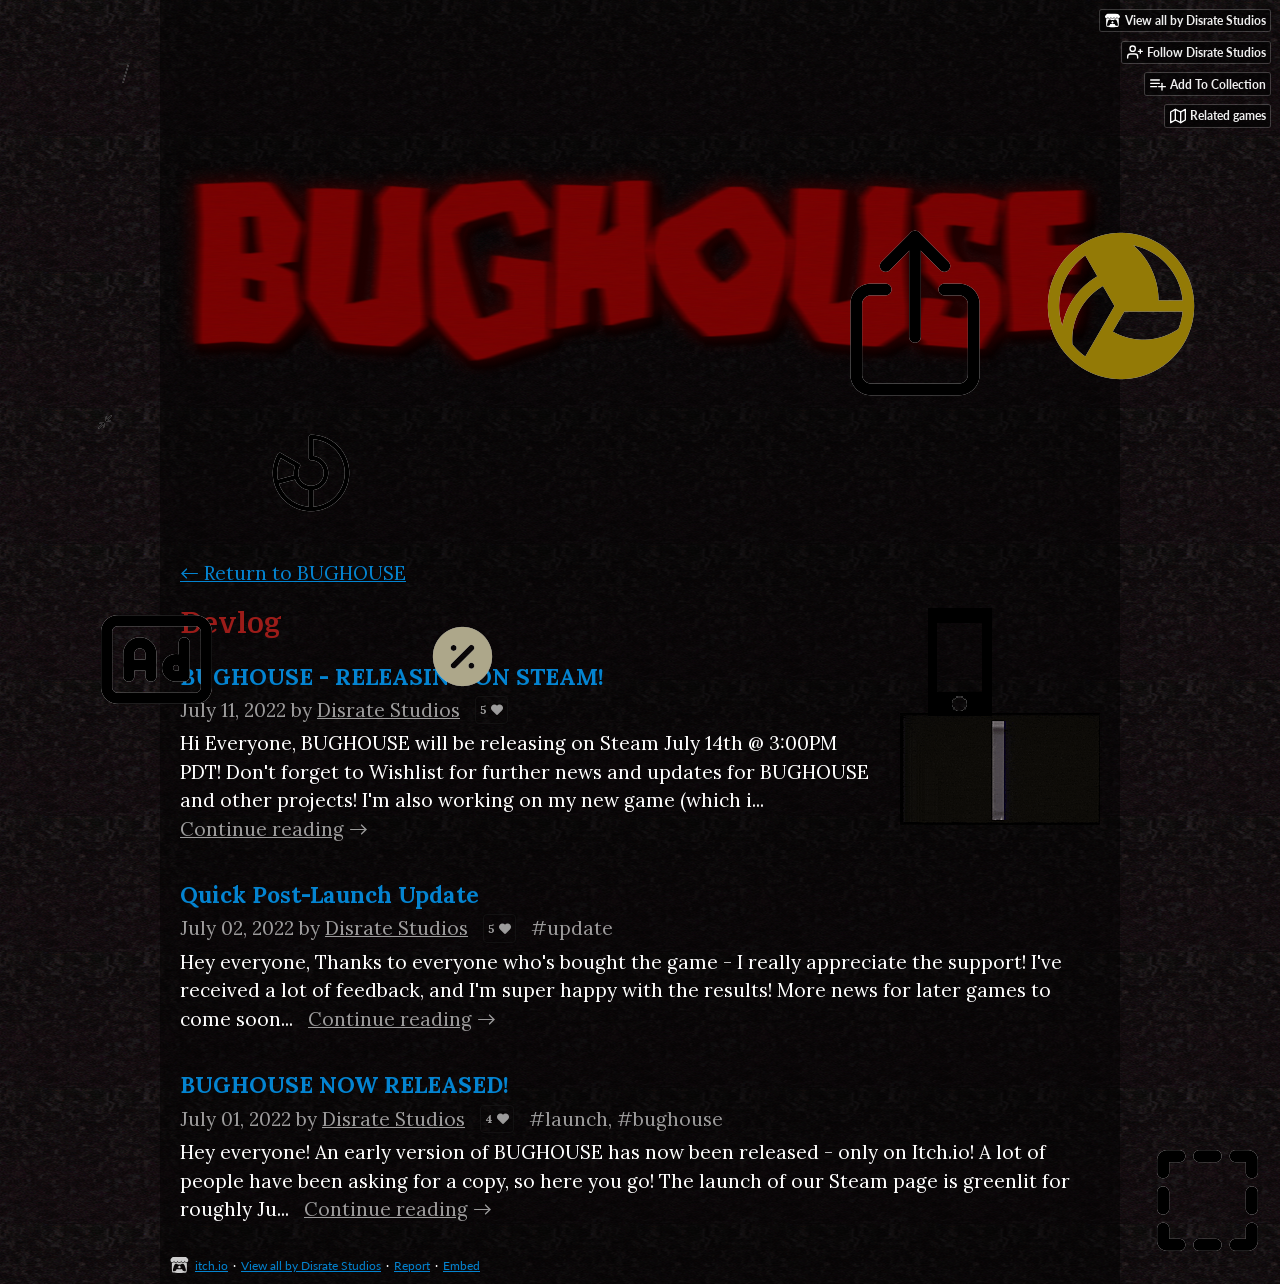 The image size is (1280, 1284). Describe the element at coordinates (462, 656) in the screenshot. I see `view discount or percentage-based promotion` at that location.